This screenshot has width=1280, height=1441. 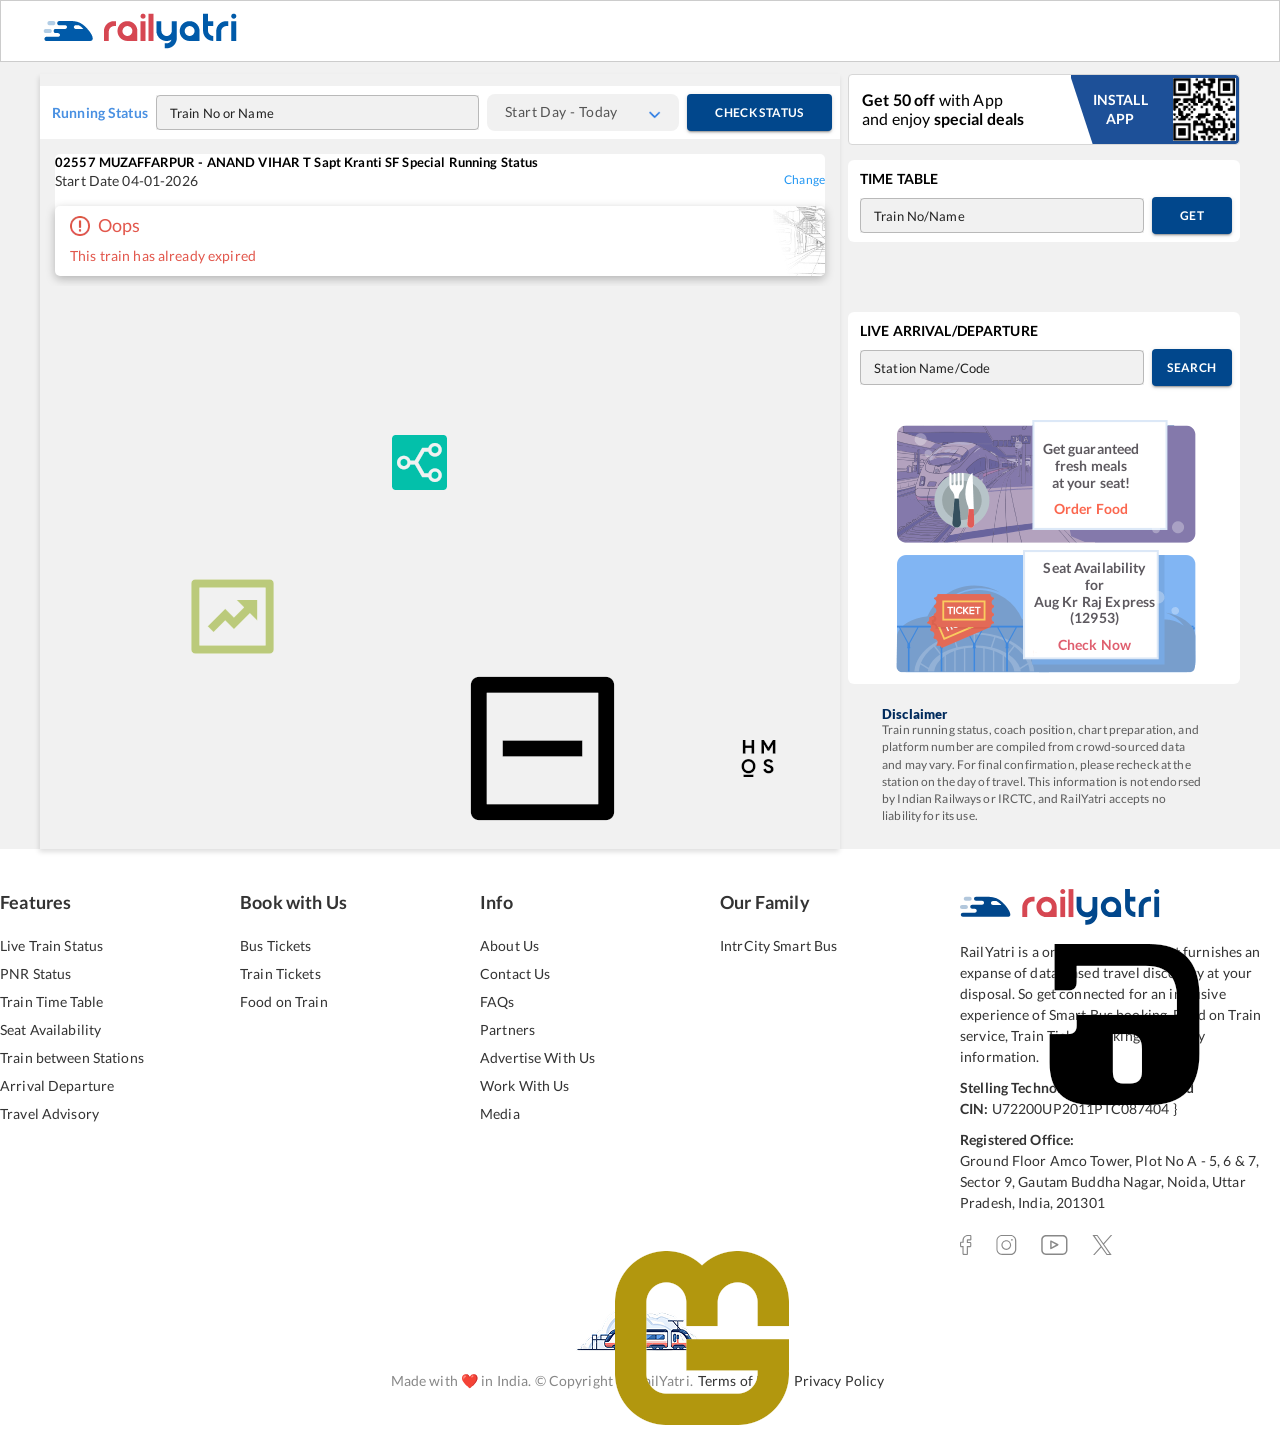 I want to click on MonoGame framework logo, so click(x=702, y=1338).